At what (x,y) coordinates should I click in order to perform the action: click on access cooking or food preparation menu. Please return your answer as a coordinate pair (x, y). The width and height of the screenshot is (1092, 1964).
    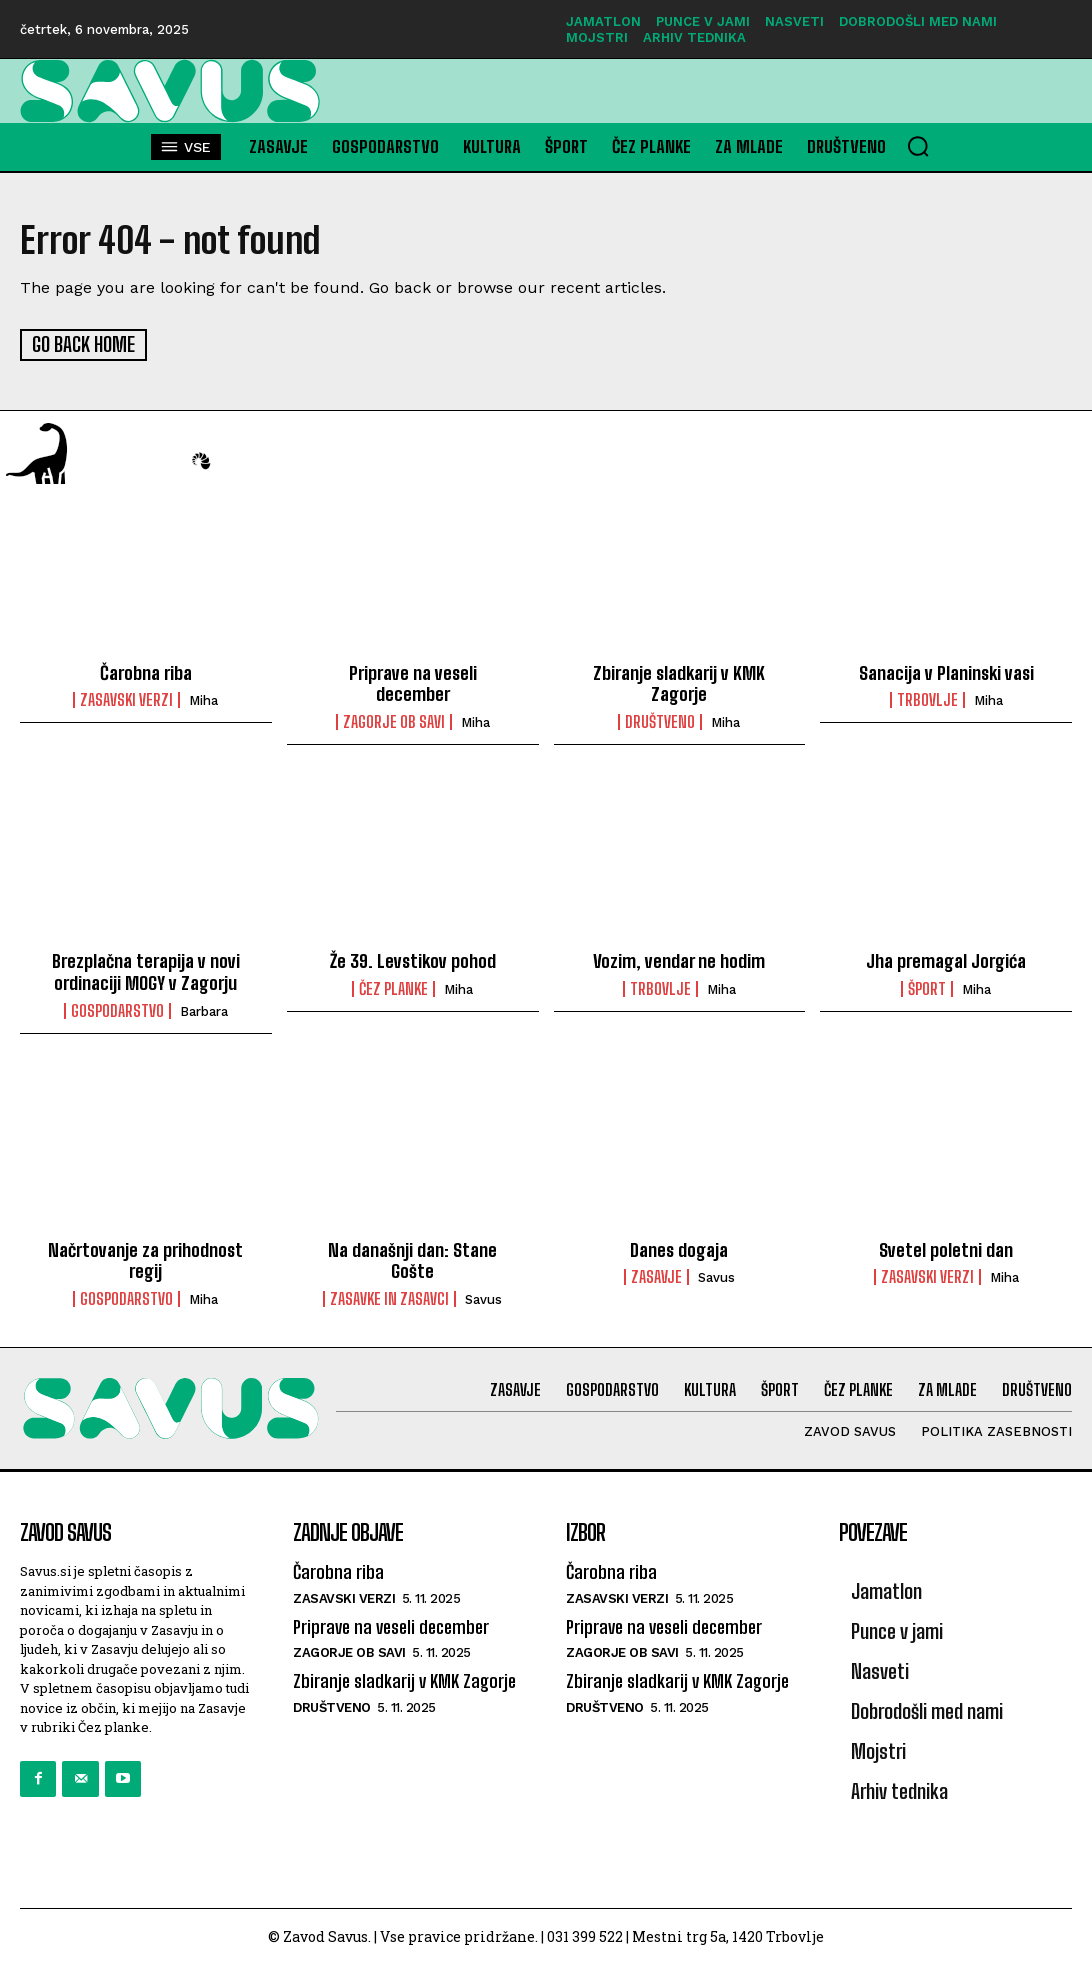
    Looking at the image, I should click on (201, 461).